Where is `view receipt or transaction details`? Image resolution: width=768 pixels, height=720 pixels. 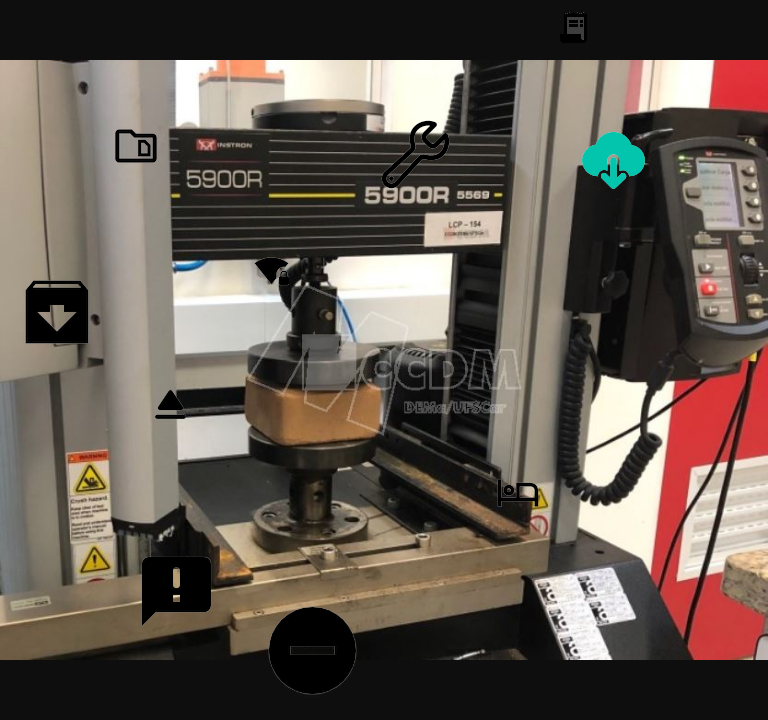
view receipt or transaction details is located at coordinates (573, 27).